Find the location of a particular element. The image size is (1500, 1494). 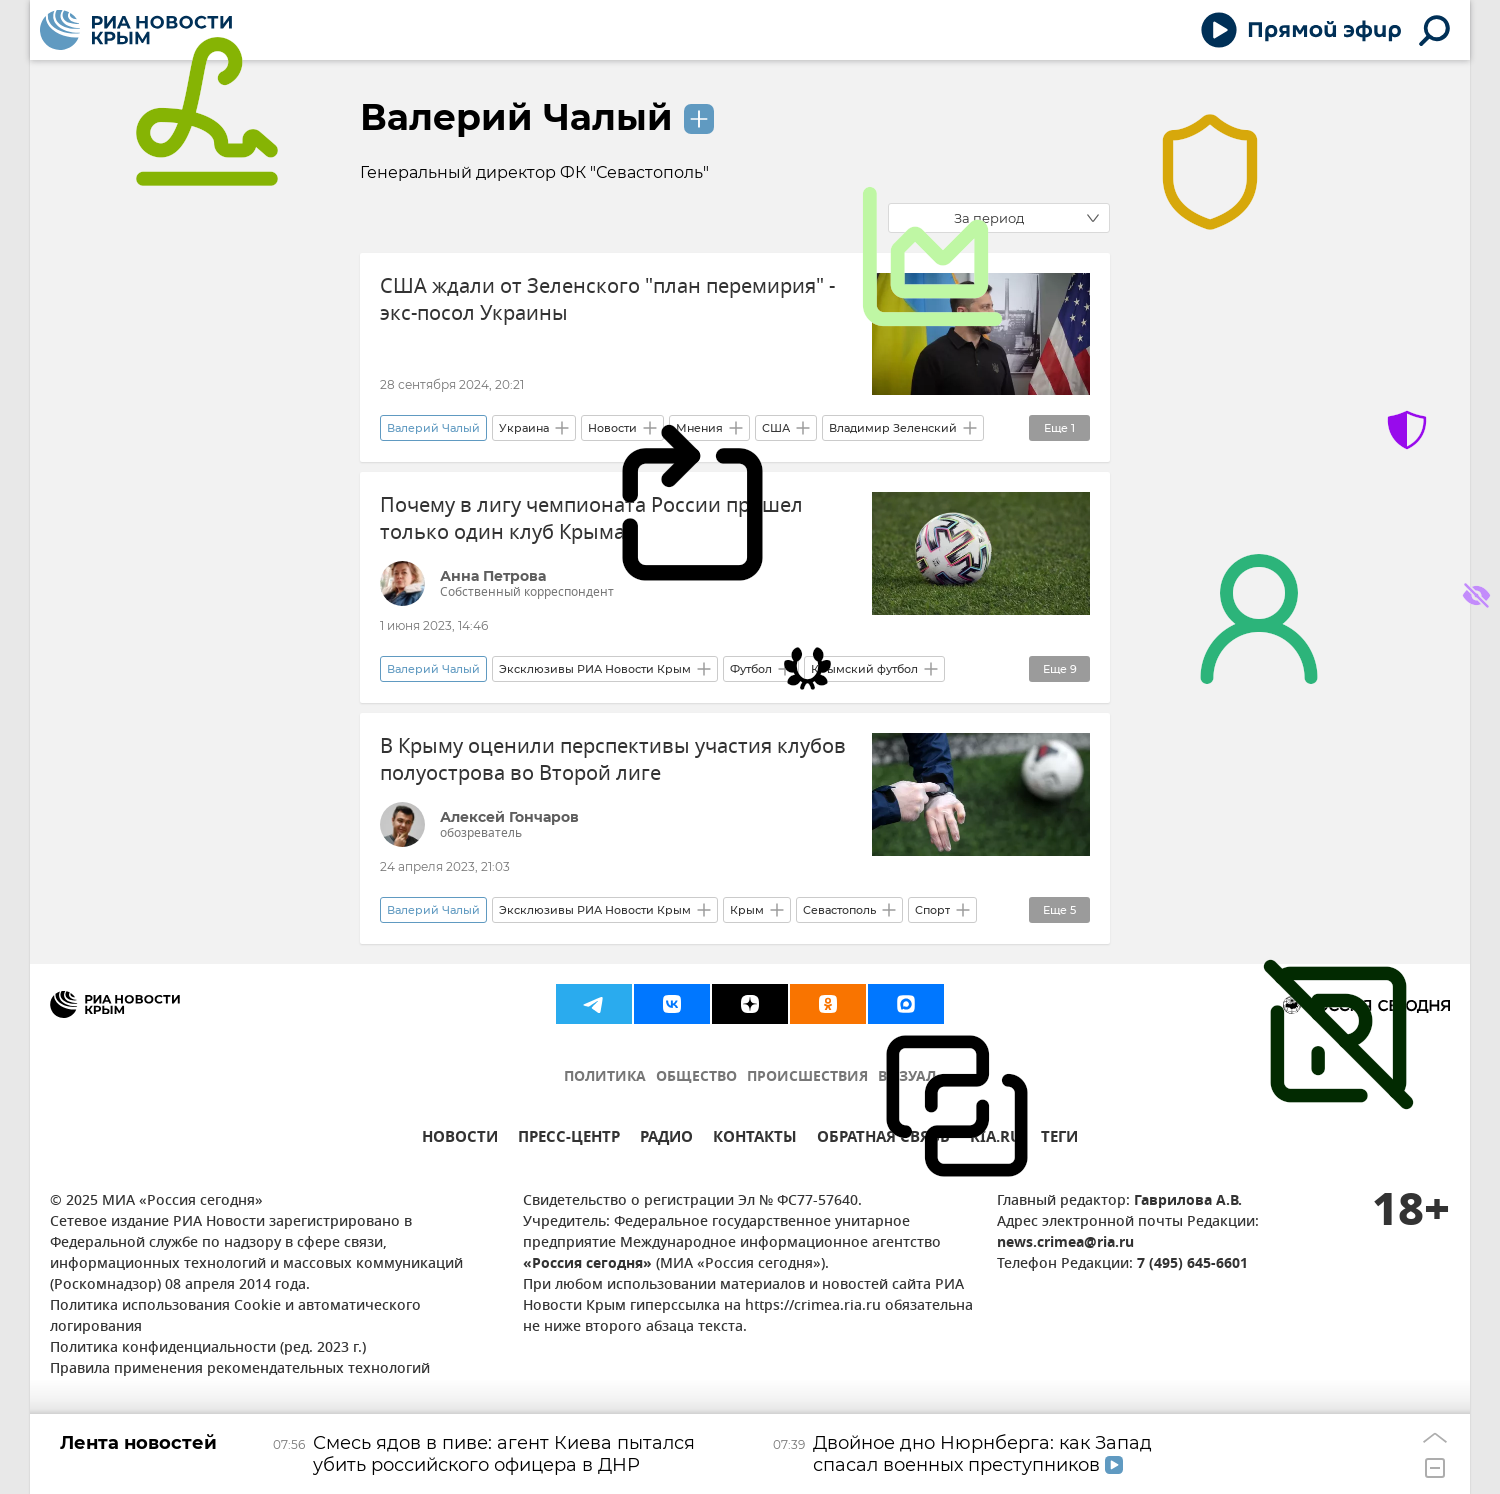

view achievements or awards is located at coordinates (807, 668).